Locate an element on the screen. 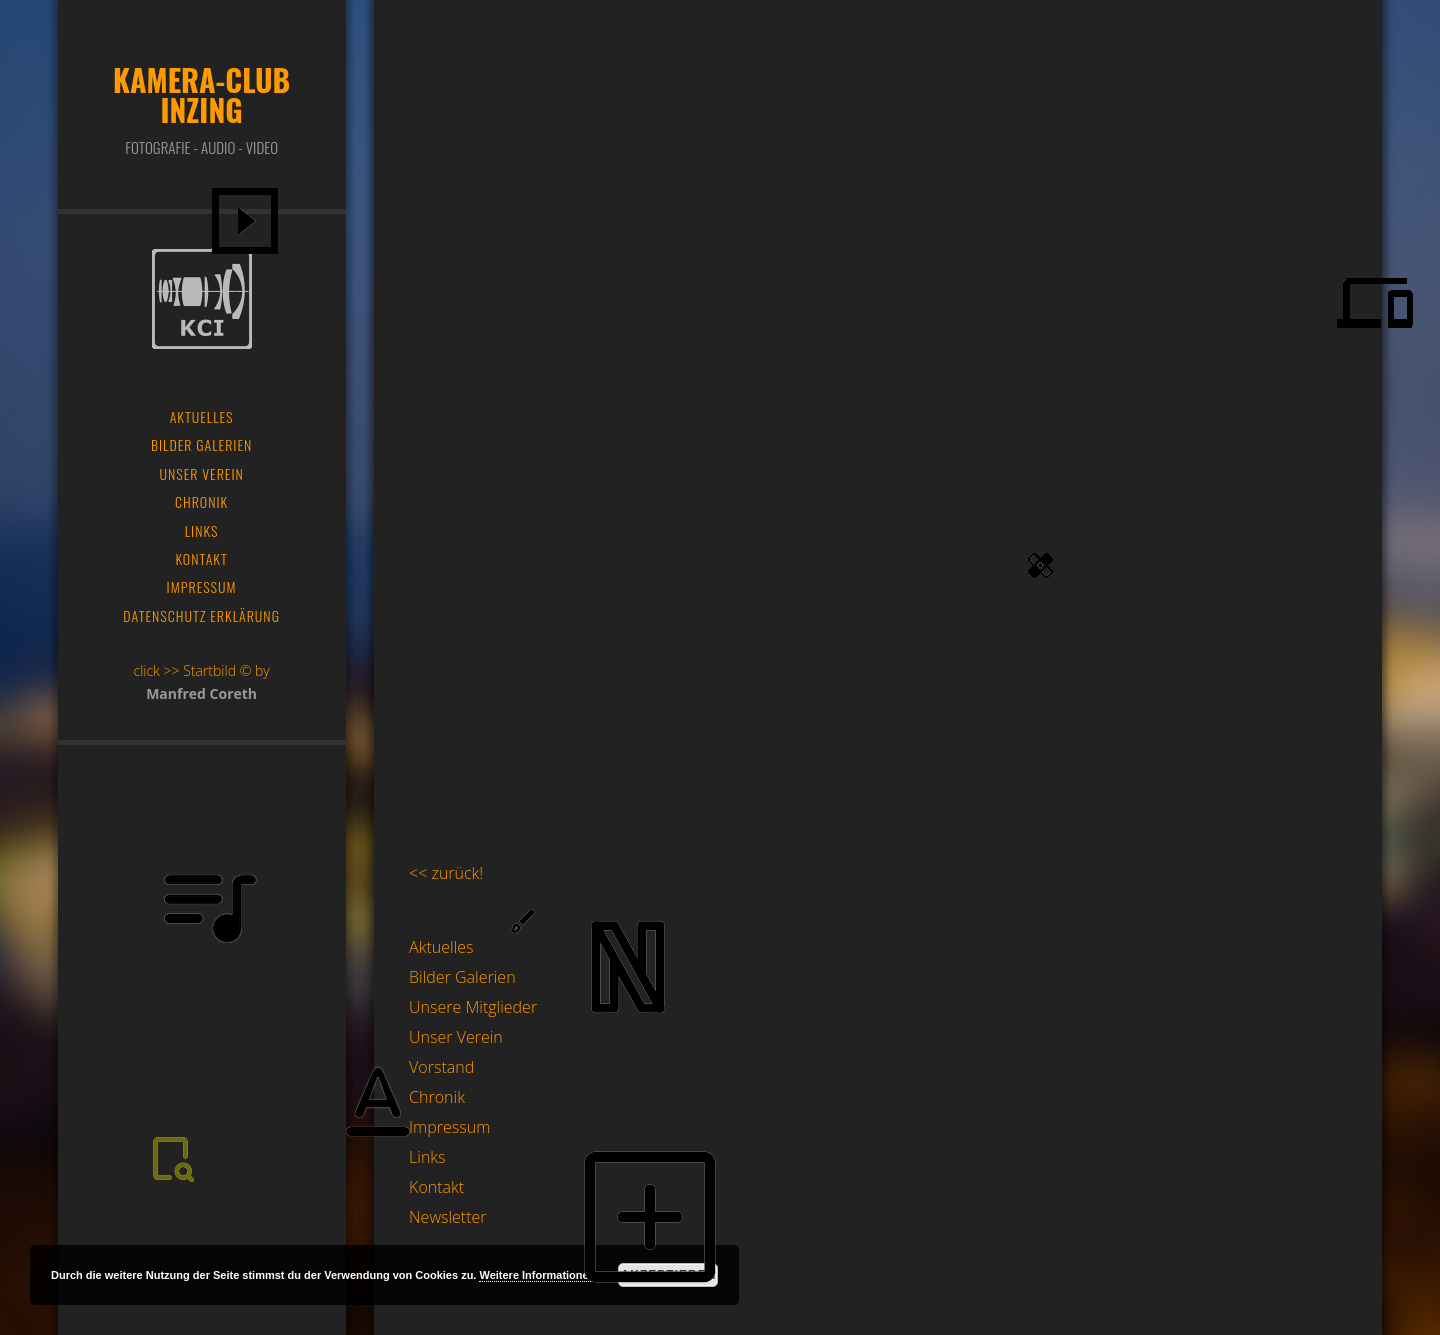 The image size is (1440, 1335). add a new item is located at coordinates (650, 1217).